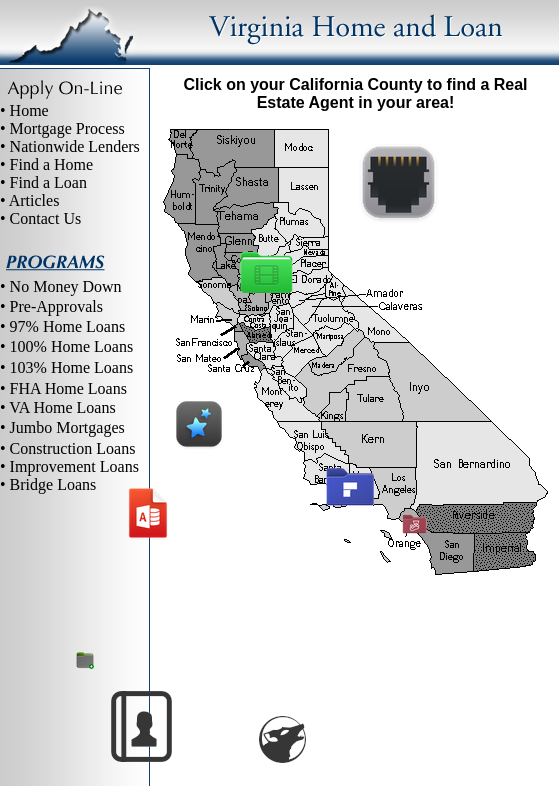 This screenshot has height=786, width=559. What do you see at coordinates (199, 424) in the screenshot?
I see `open anki flashcard app` at bounding box center [199, 424].